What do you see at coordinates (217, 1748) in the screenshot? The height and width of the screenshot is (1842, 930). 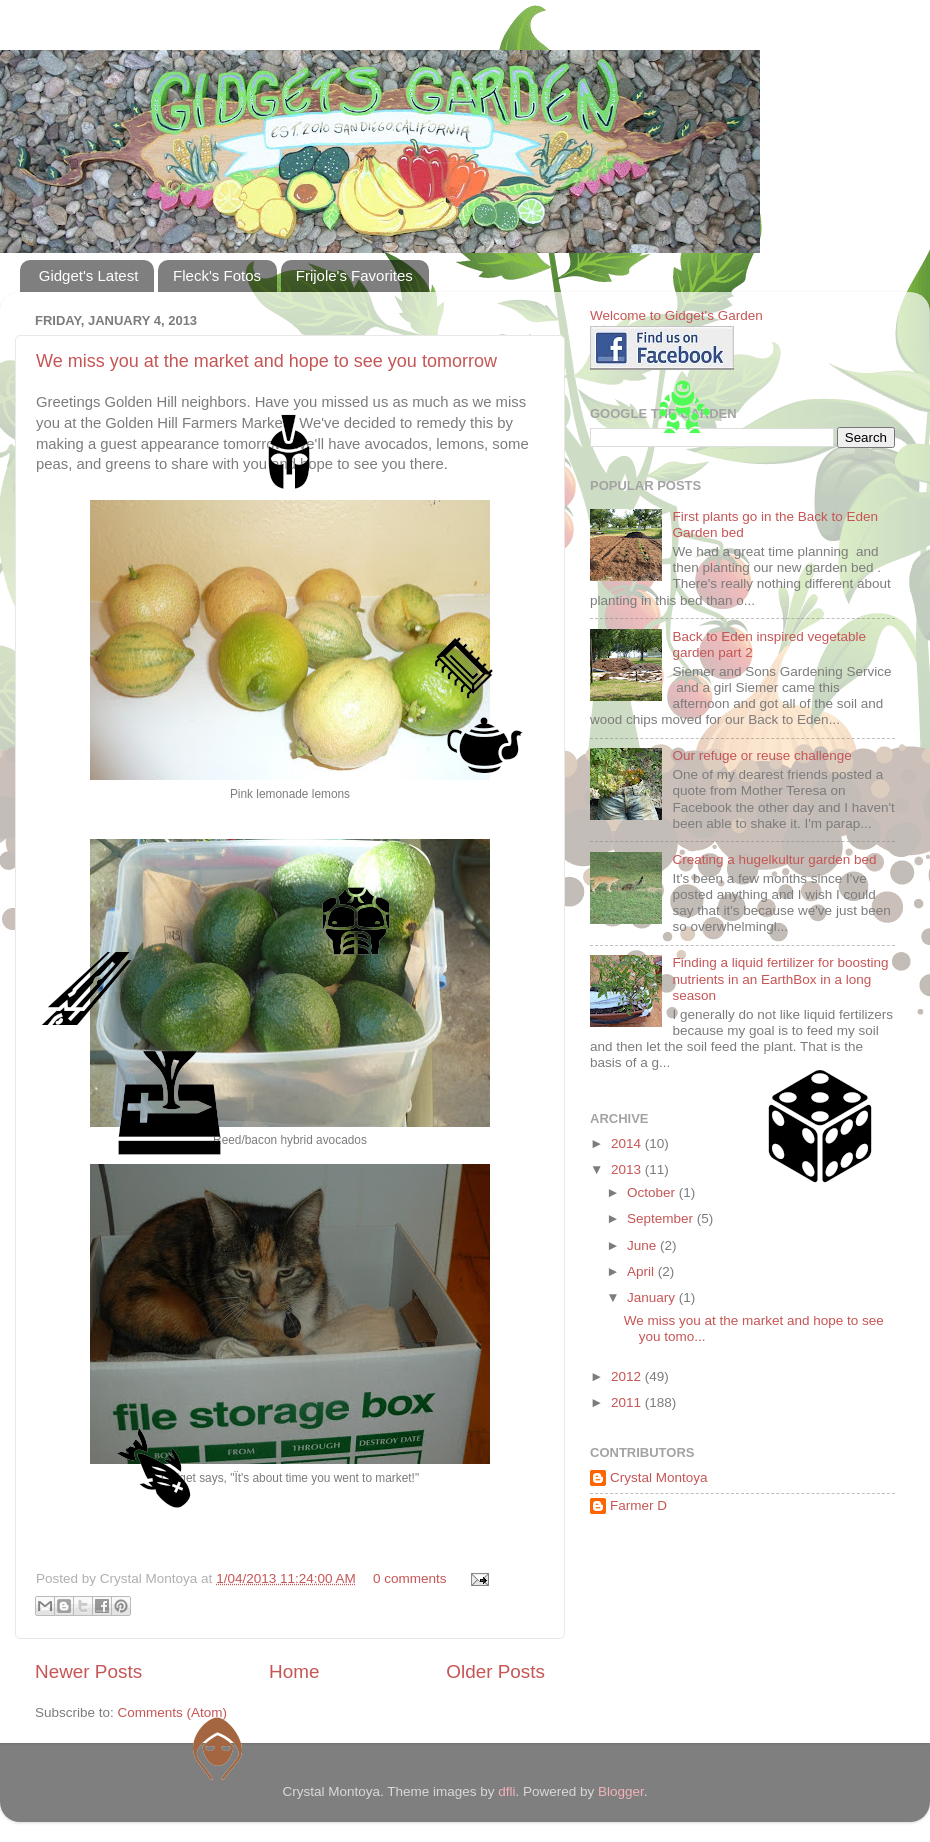 I see `select rogue or stealth character class` at bounding box center [217, 1748].